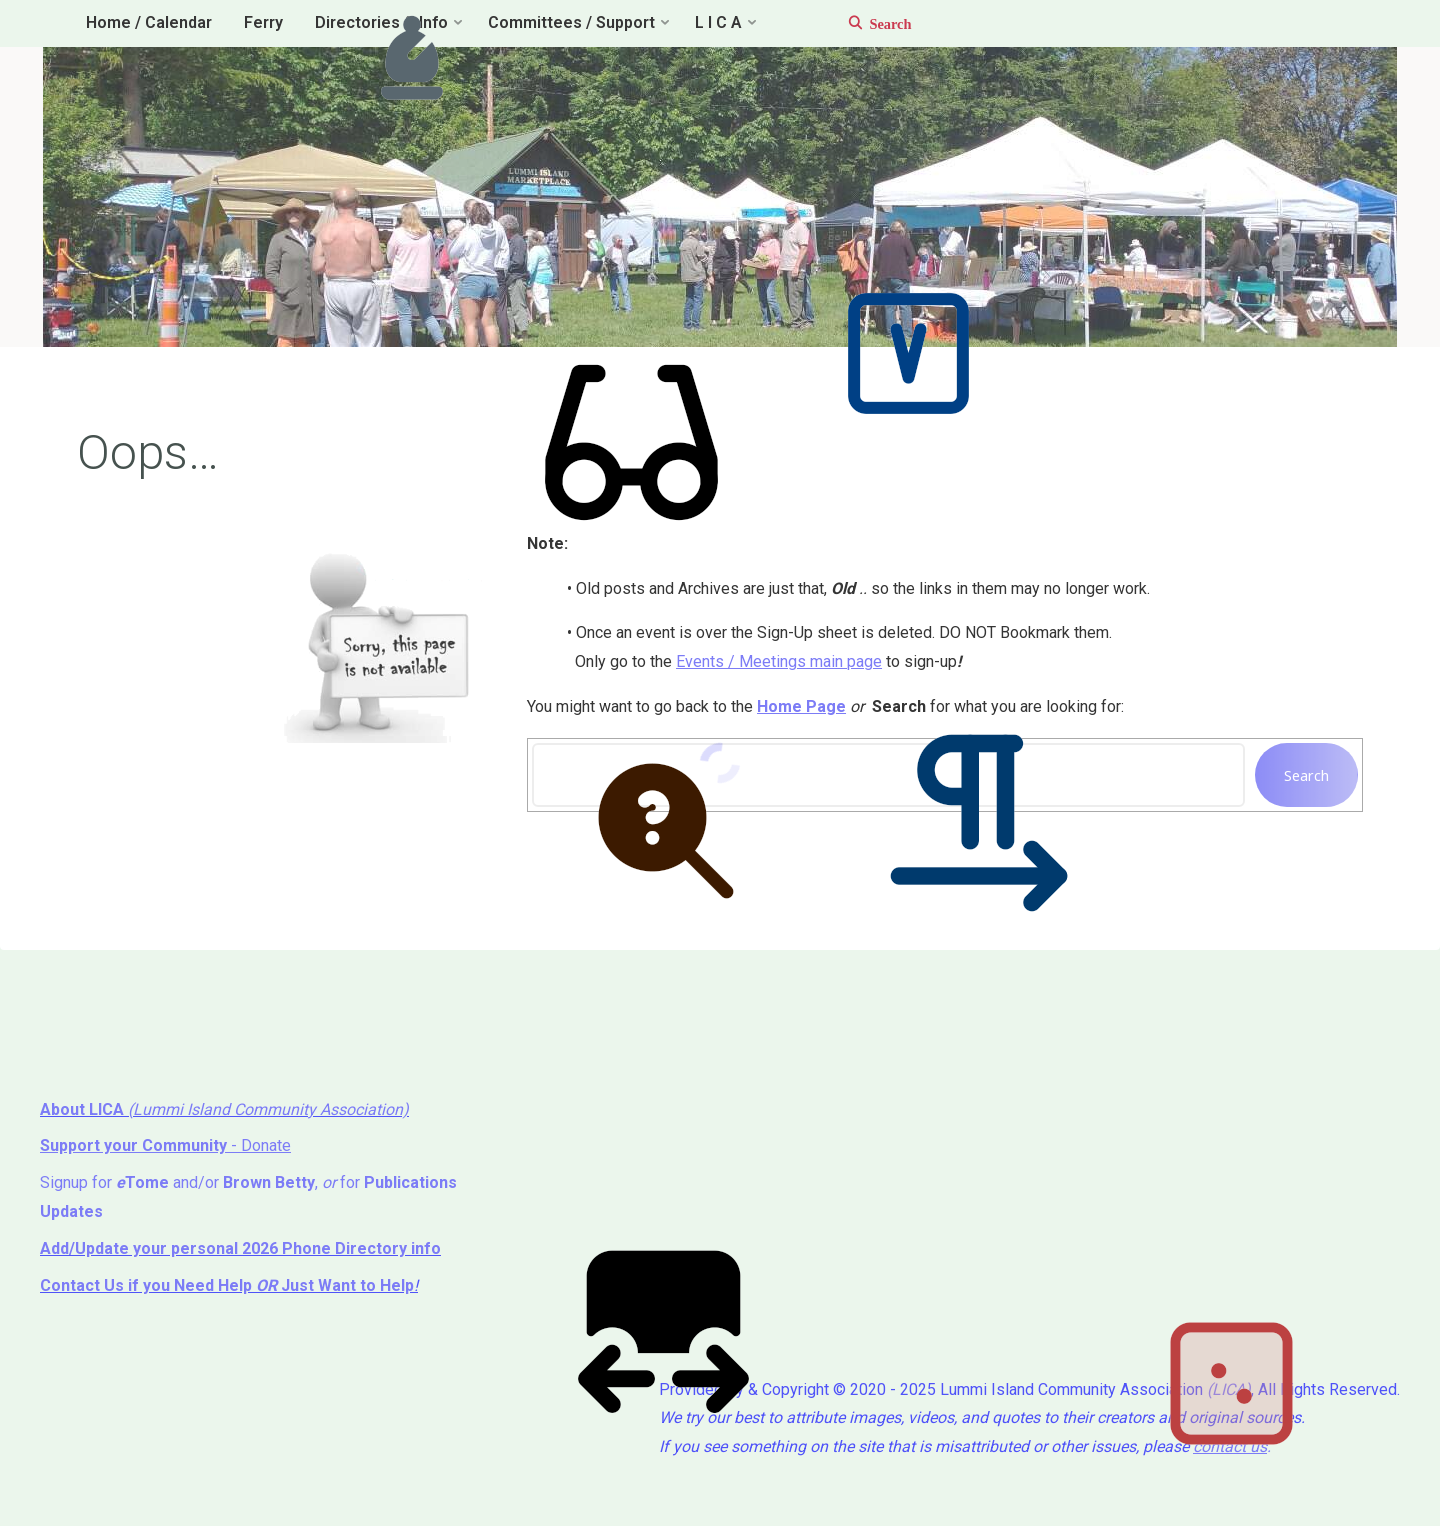 The image size is (1440, 1526). I want to click on indicates a "V" keyboard shortcut or hotkey, so click(908, 353).